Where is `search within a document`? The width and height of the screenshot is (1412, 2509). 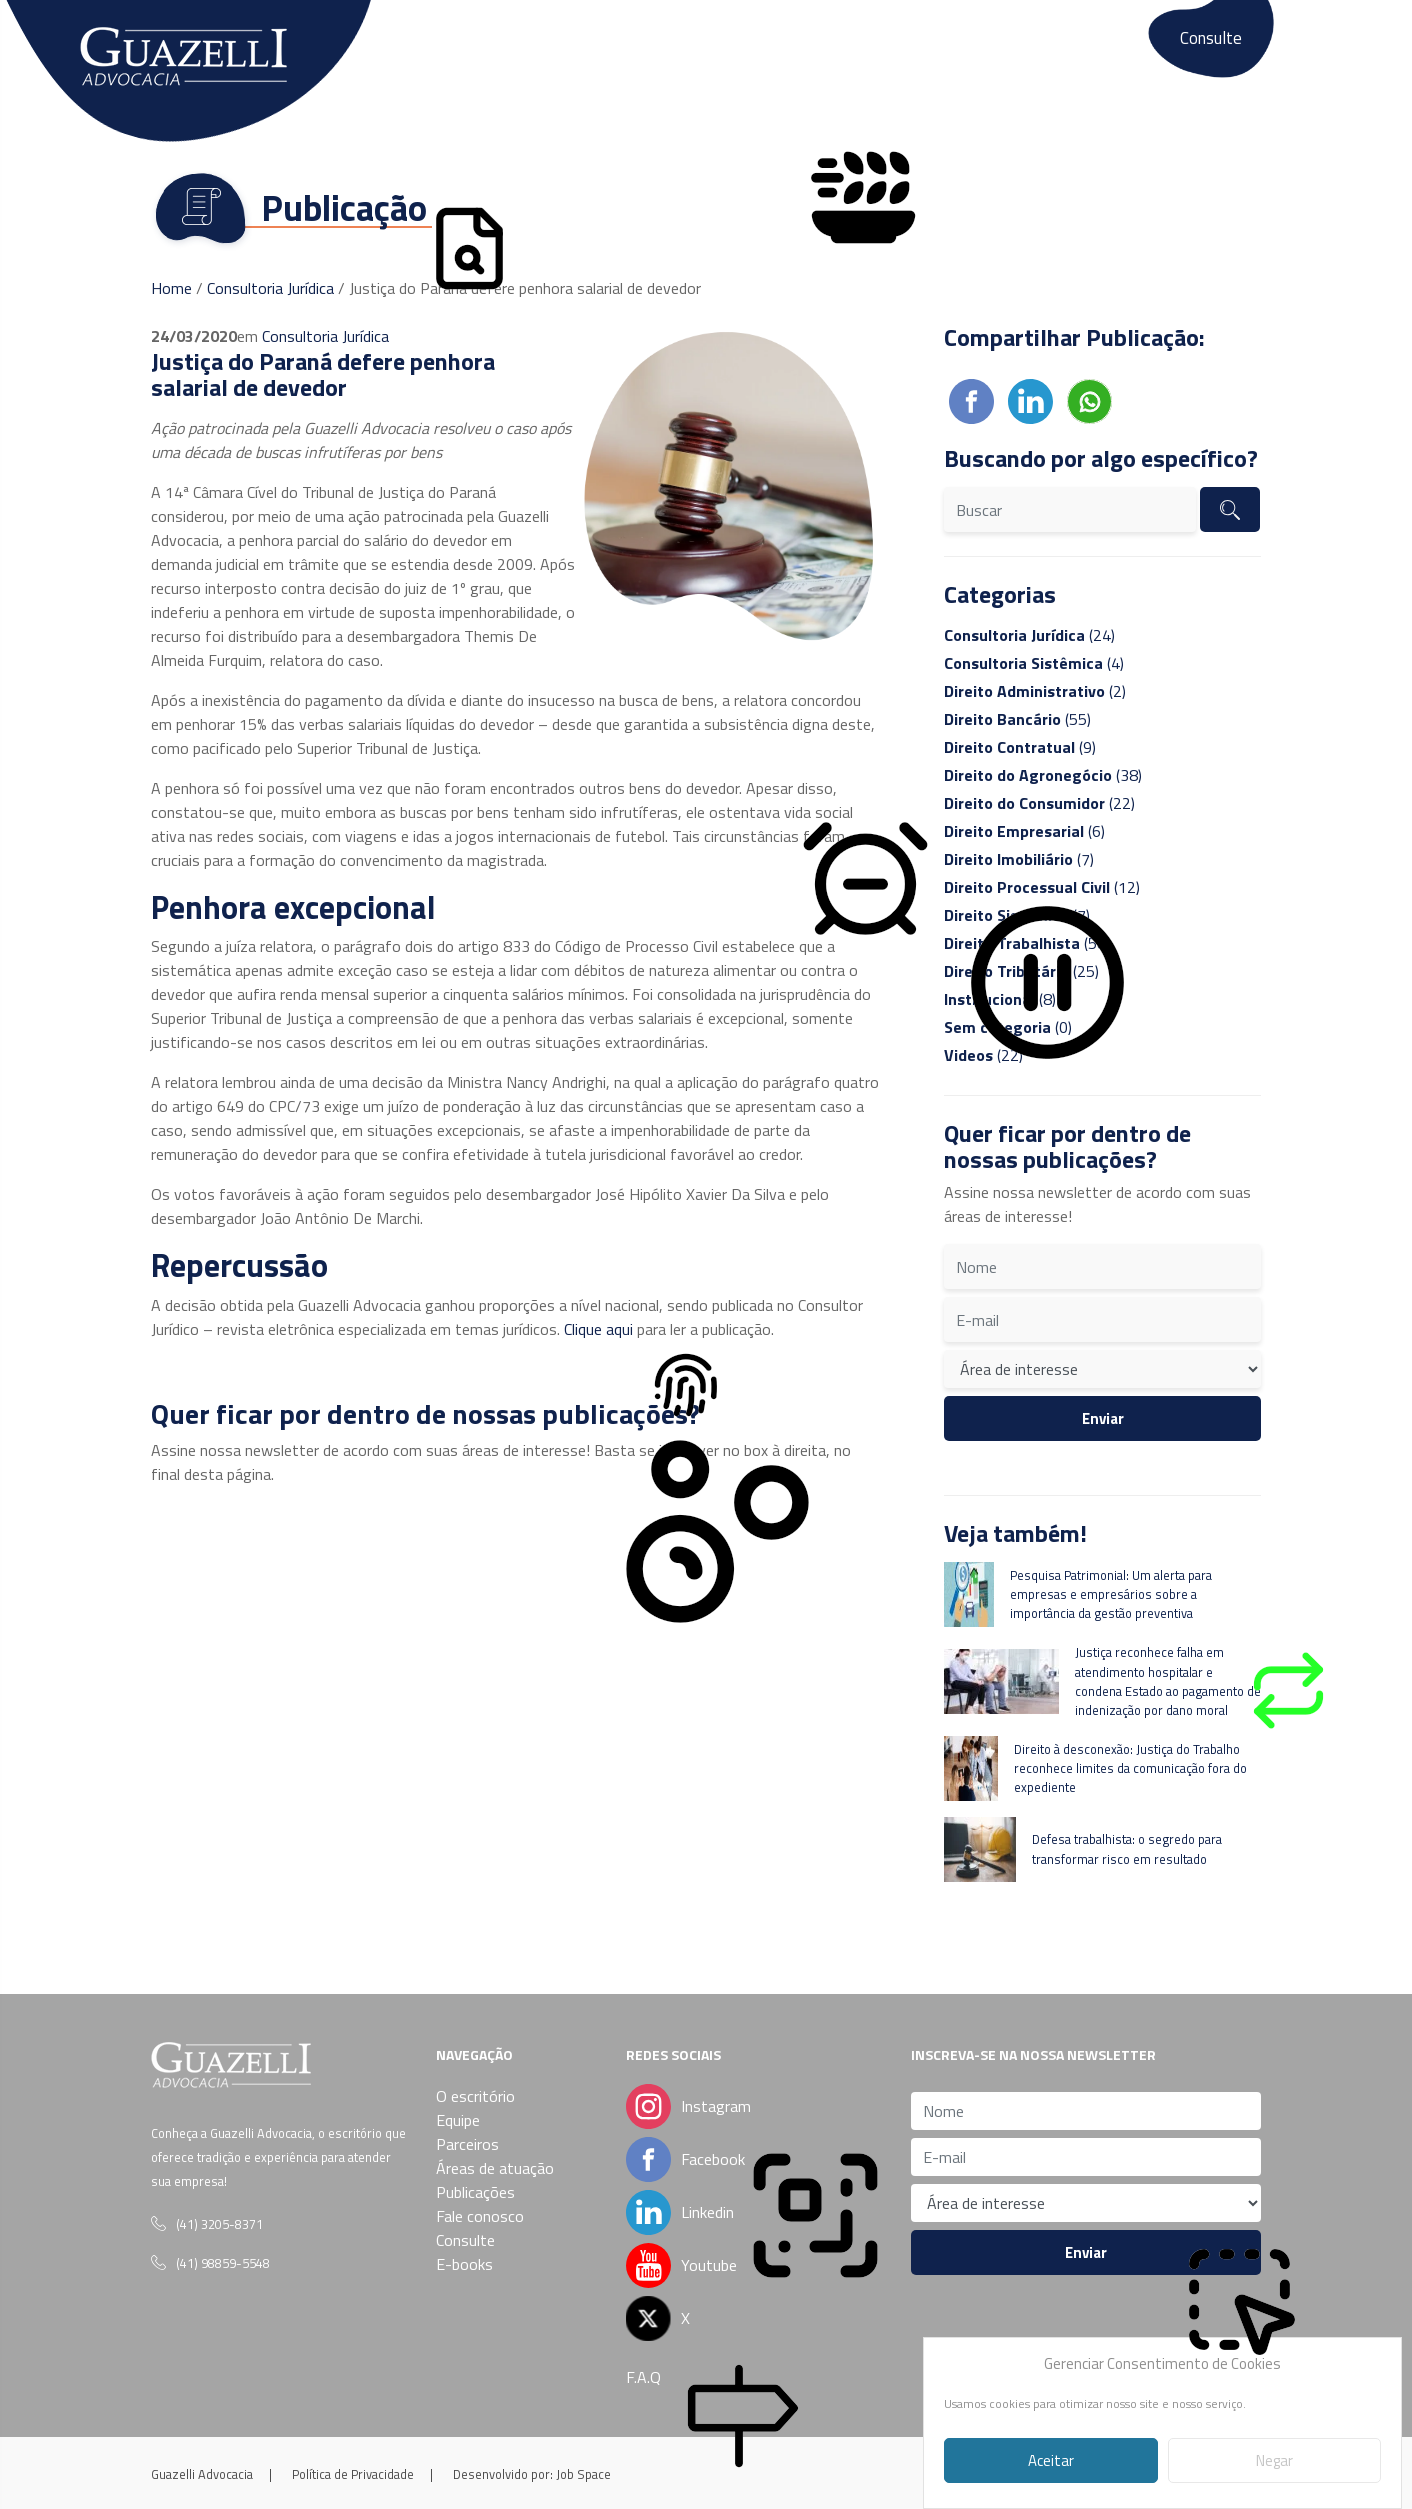
search within a document is located at coordinates (469, 248).